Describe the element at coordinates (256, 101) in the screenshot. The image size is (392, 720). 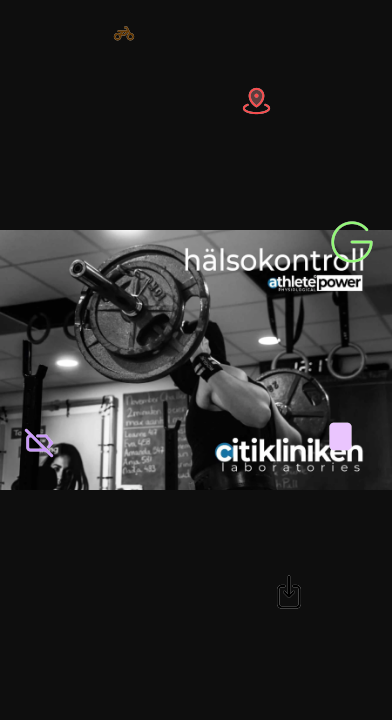
I see `view location area or region on map` at that location.